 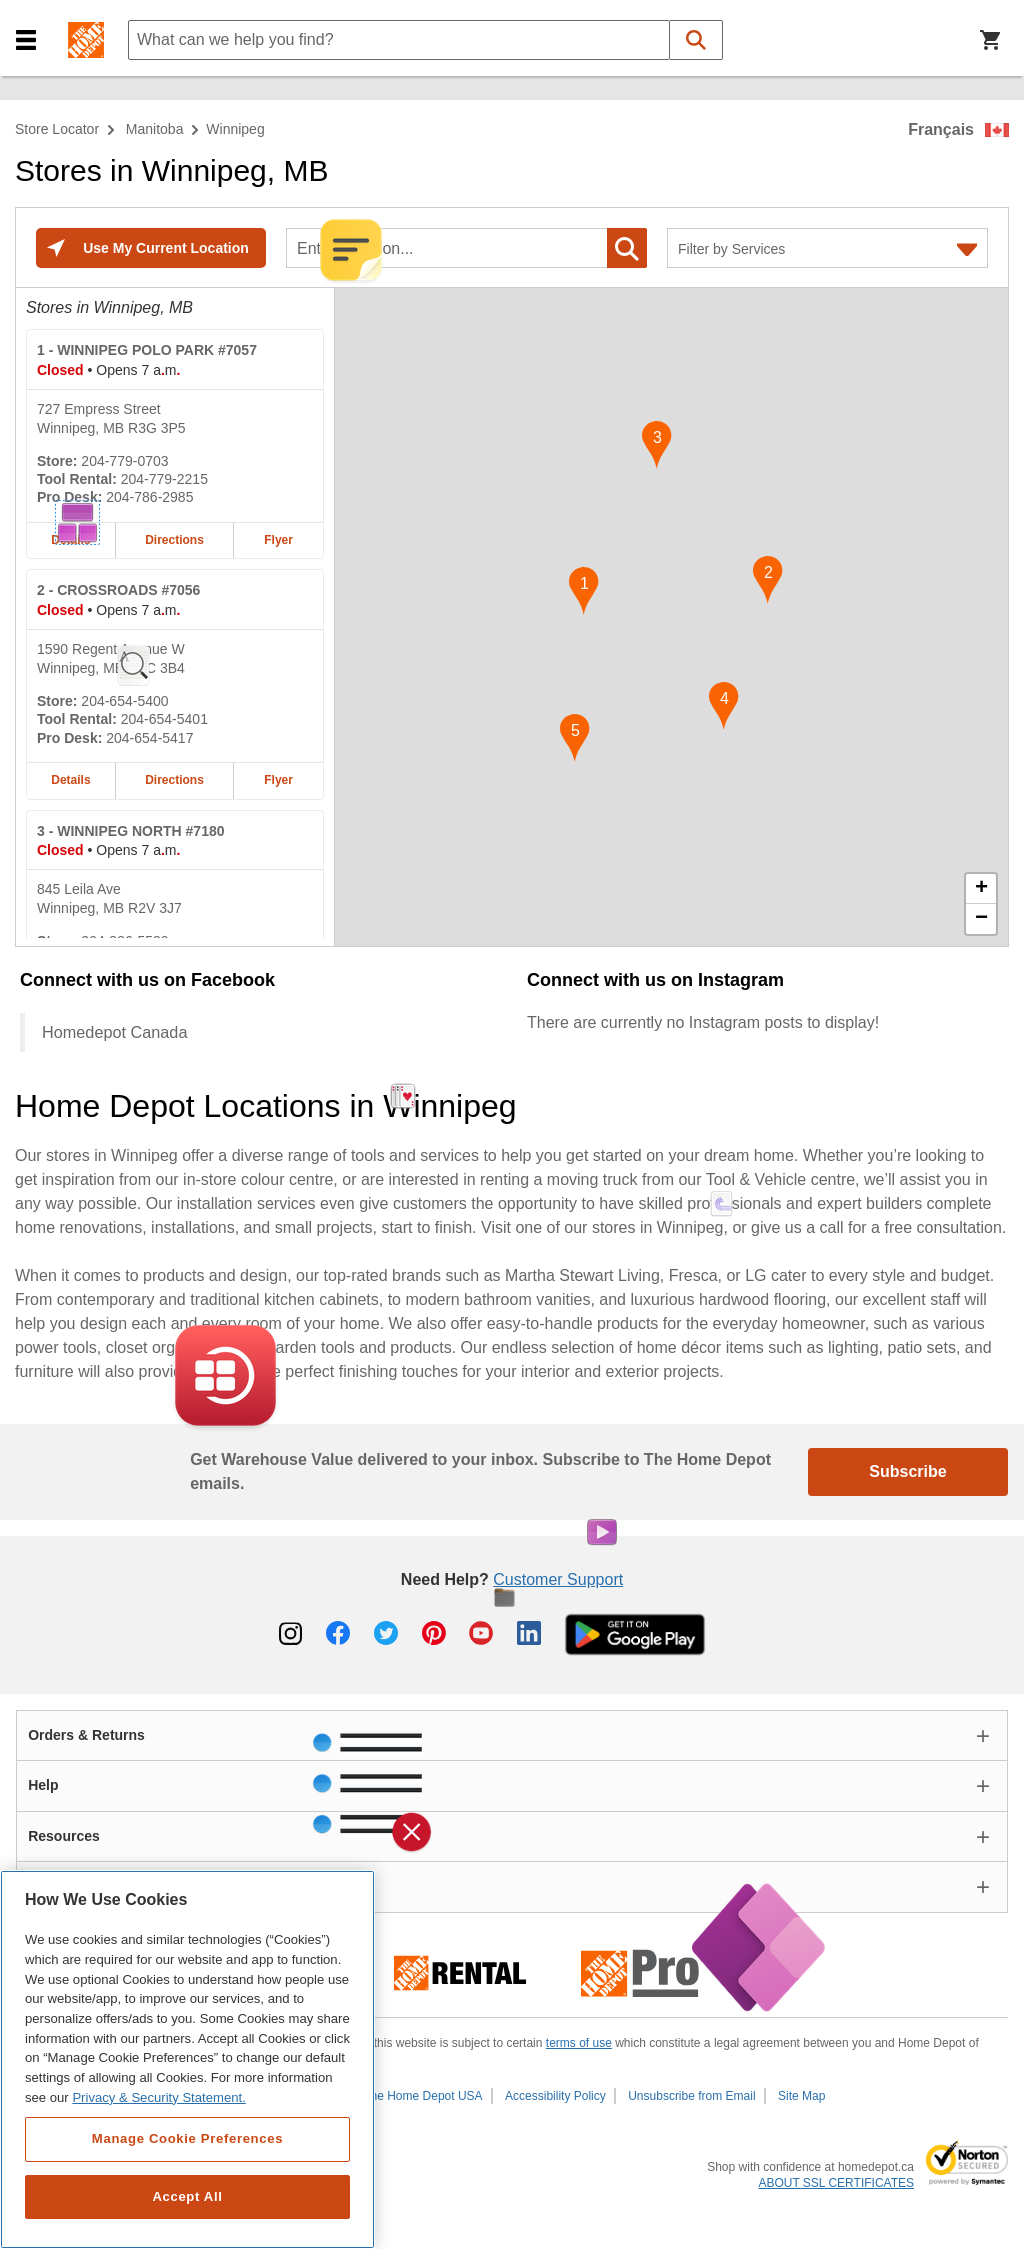 I want to click on open budgie window previews app, so click(x=225, y=1375).